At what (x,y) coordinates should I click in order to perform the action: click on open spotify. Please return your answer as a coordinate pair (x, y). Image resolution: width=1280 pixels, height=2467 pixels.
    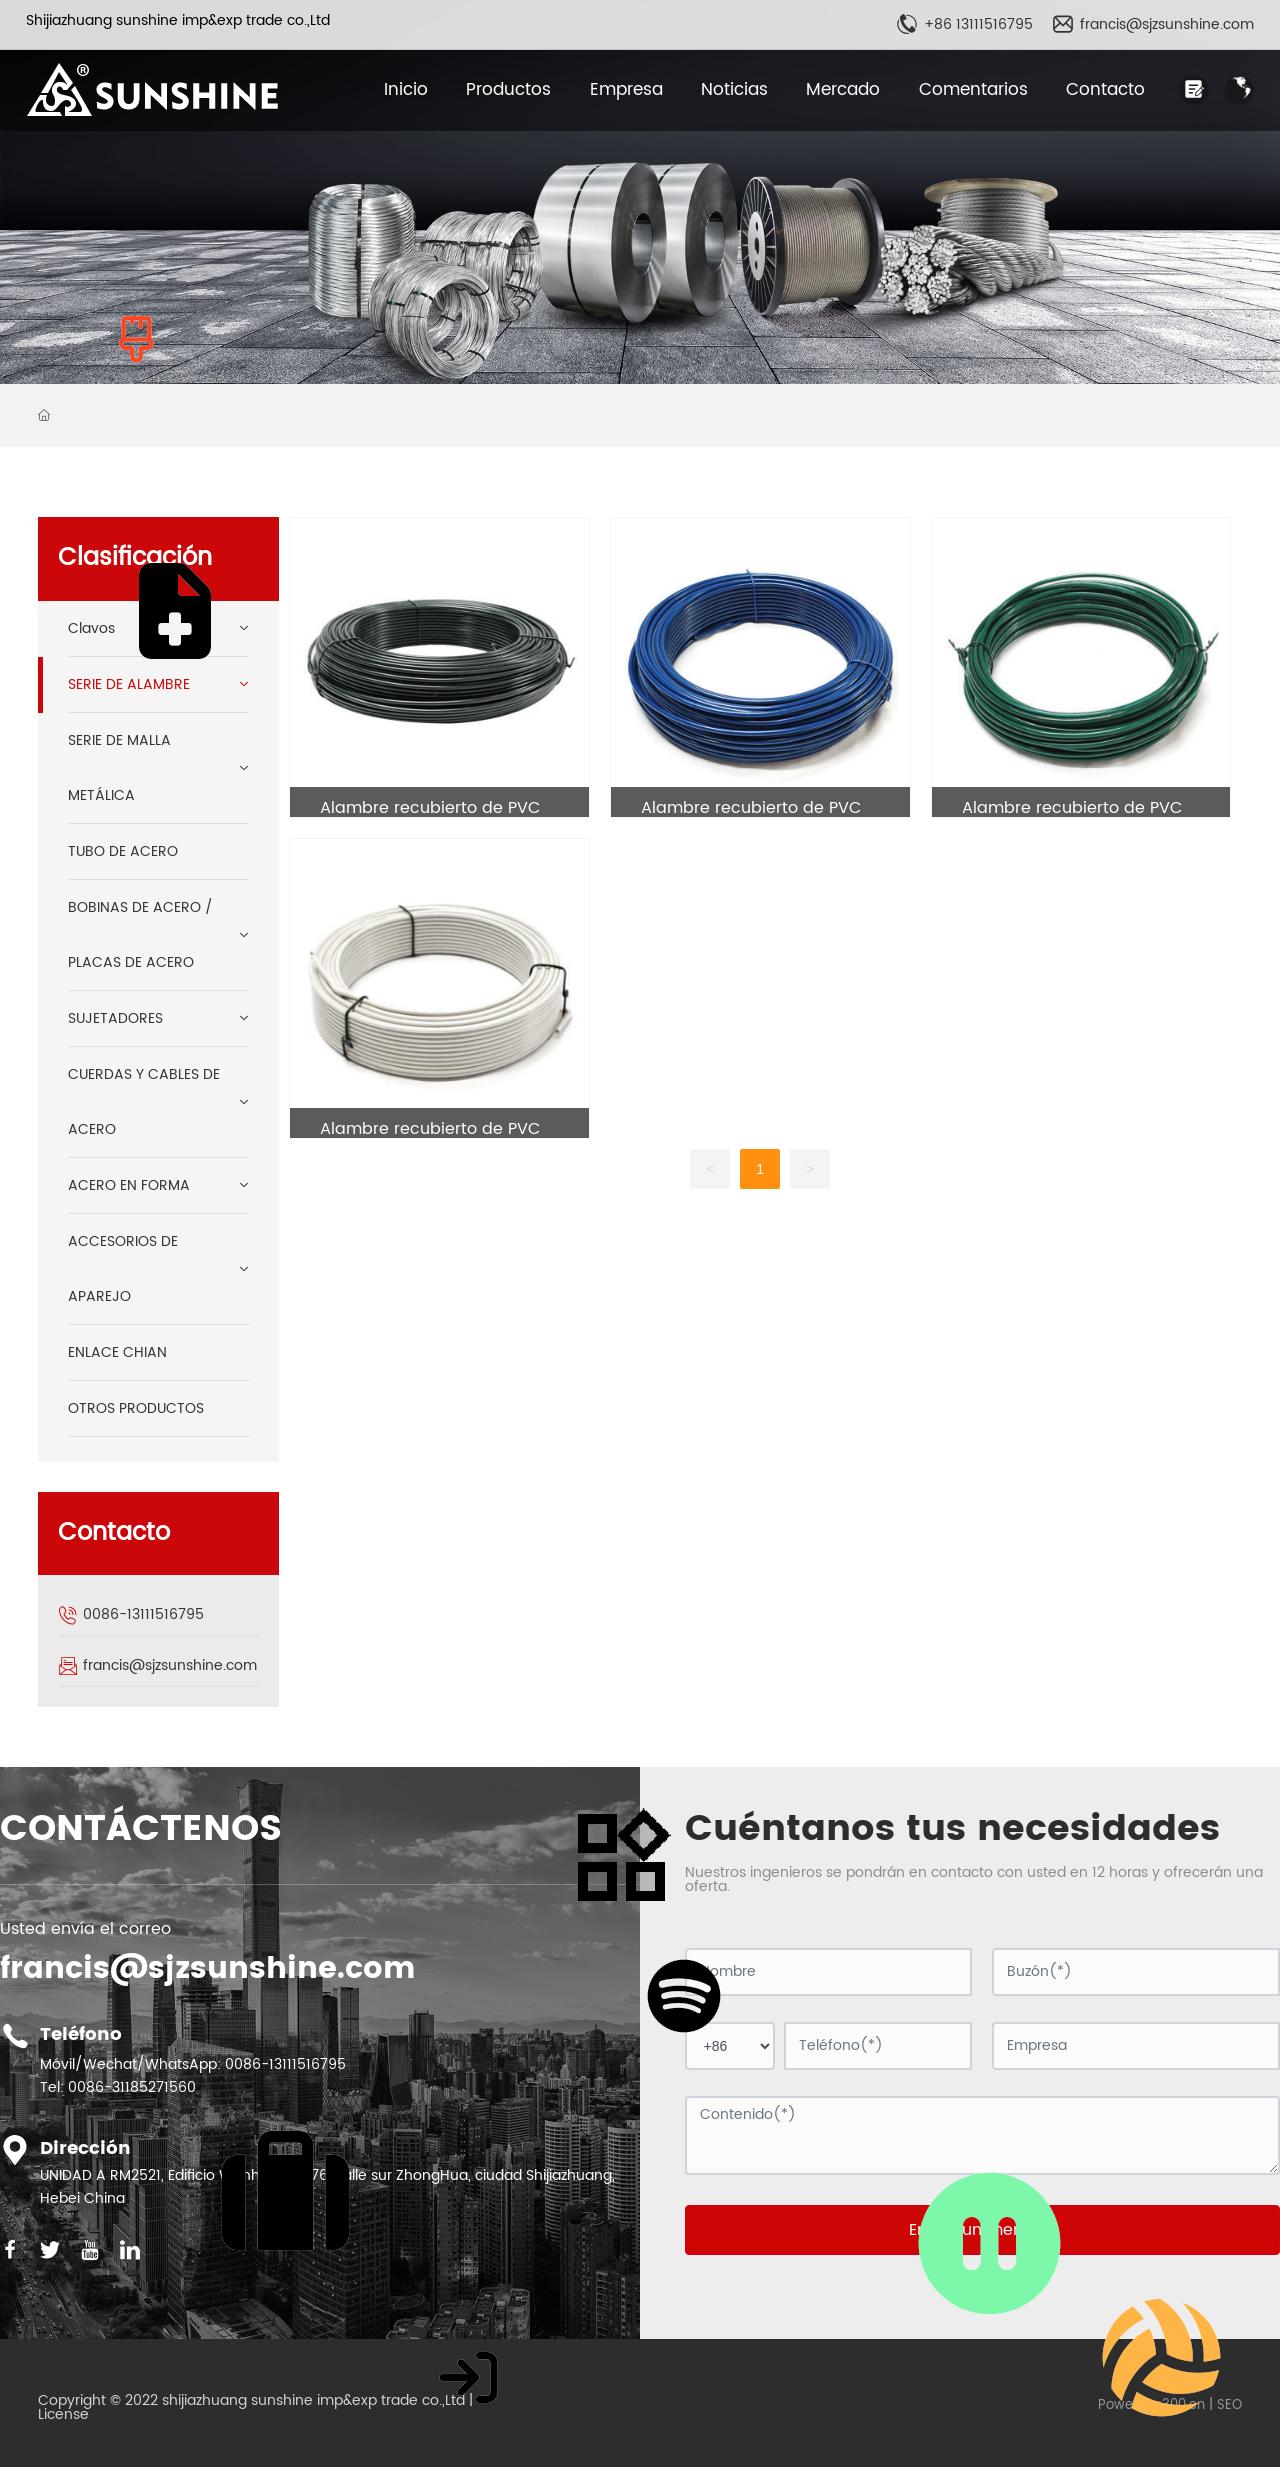
    Looking at the image, I should click on (684, 1996).